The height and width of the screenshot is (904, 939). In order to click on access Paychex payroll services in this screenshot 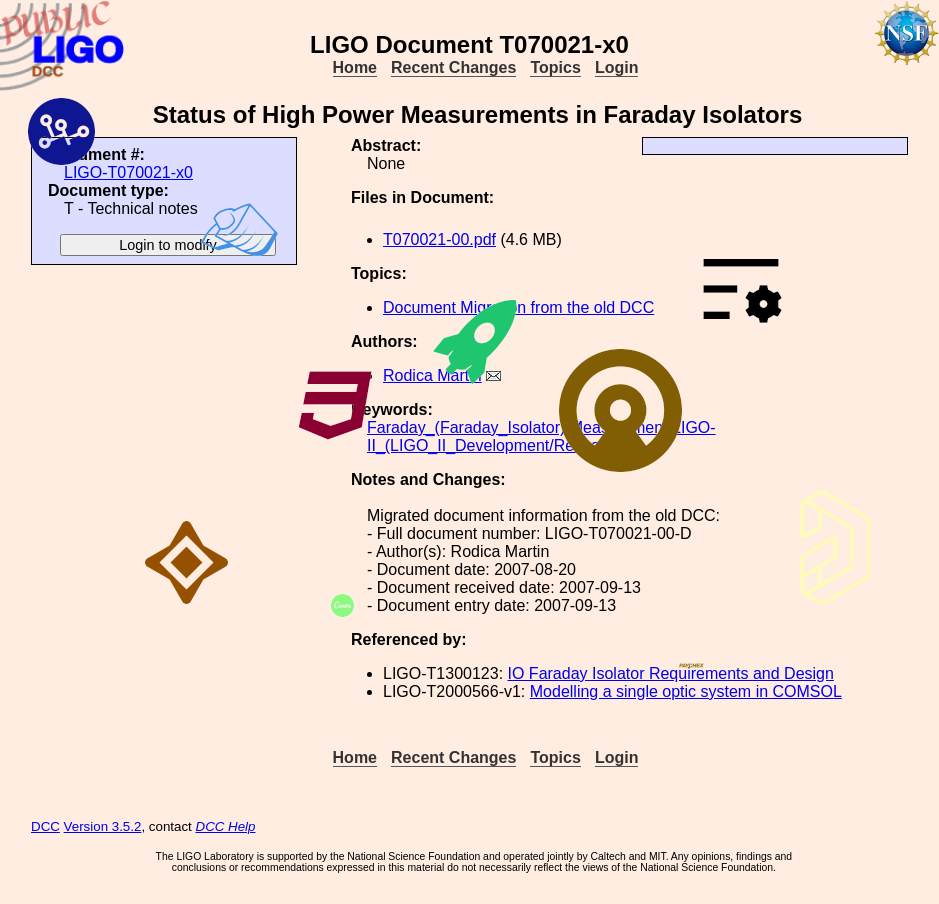, I will do `click(691, 665)`.